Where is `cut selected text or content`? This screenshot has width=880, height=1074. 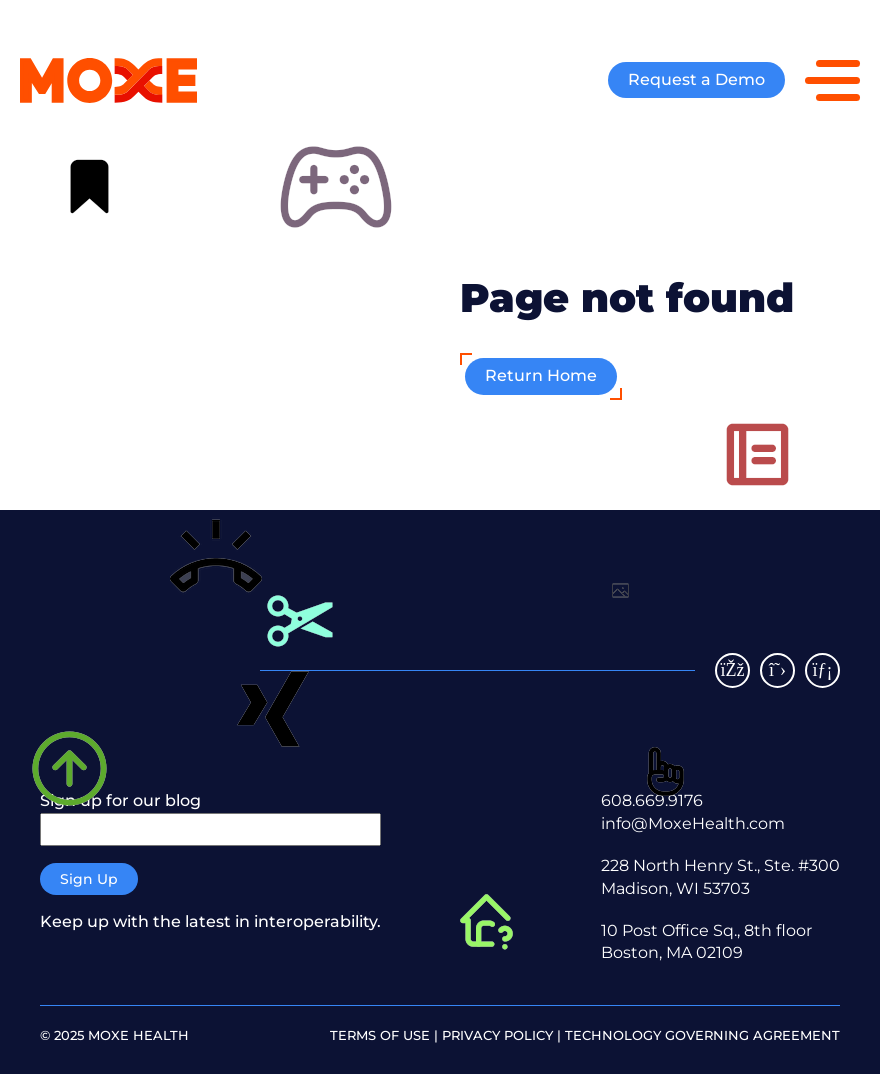 cut selected text or content is located at coordinates (300, 621).